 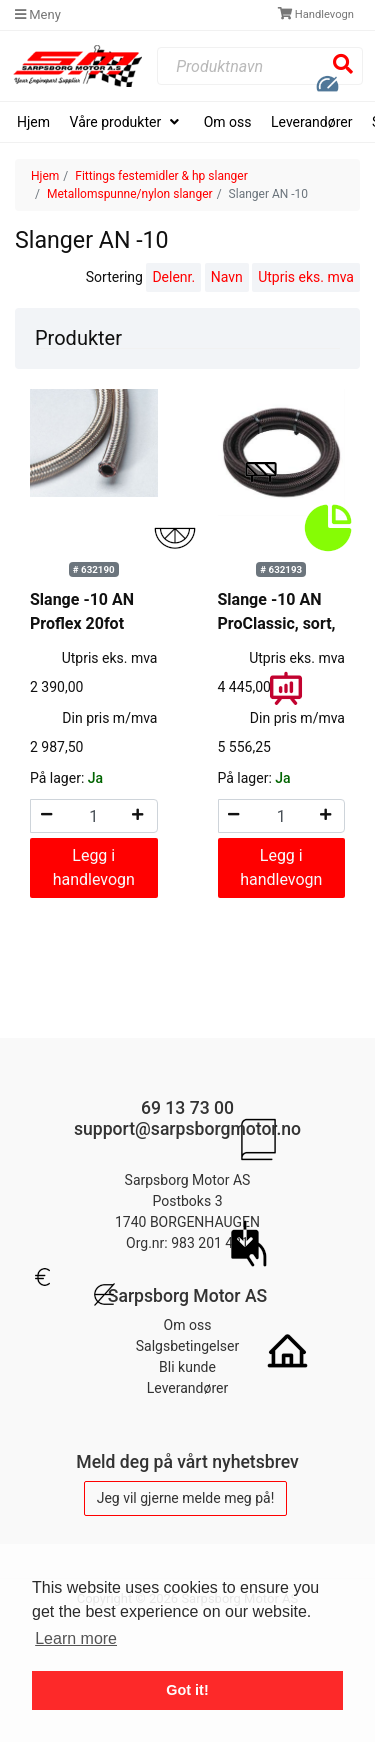 I want to click on open a book or reading view, so click(x=258, y=1139).